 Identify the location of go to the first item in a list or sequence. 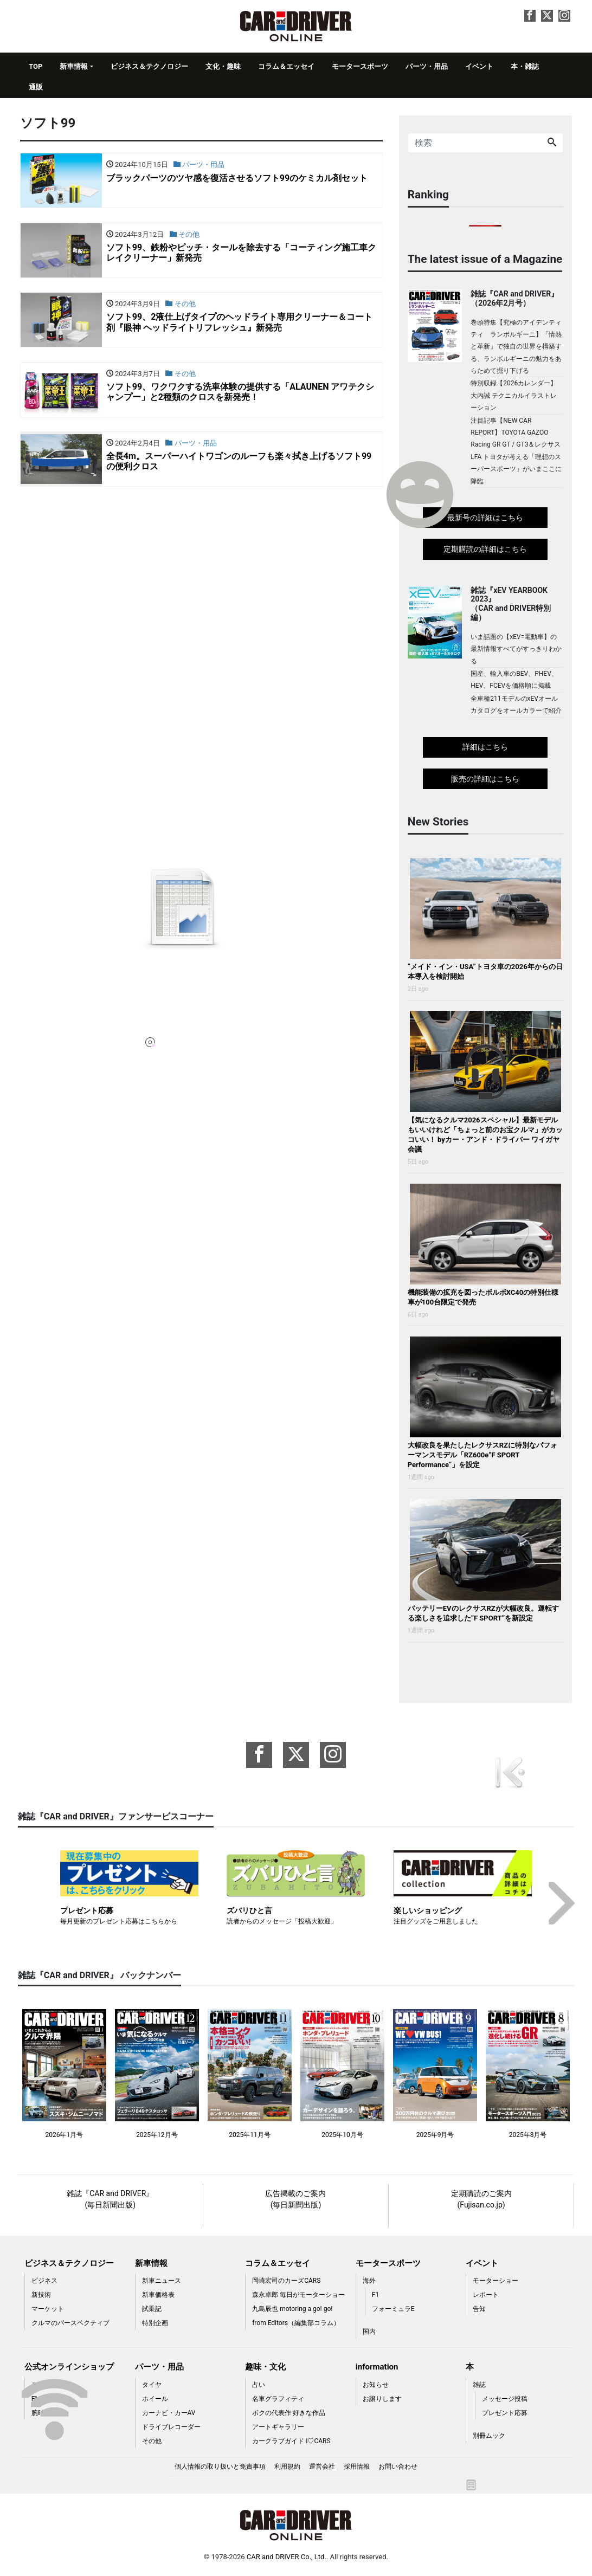
(510, 1772).